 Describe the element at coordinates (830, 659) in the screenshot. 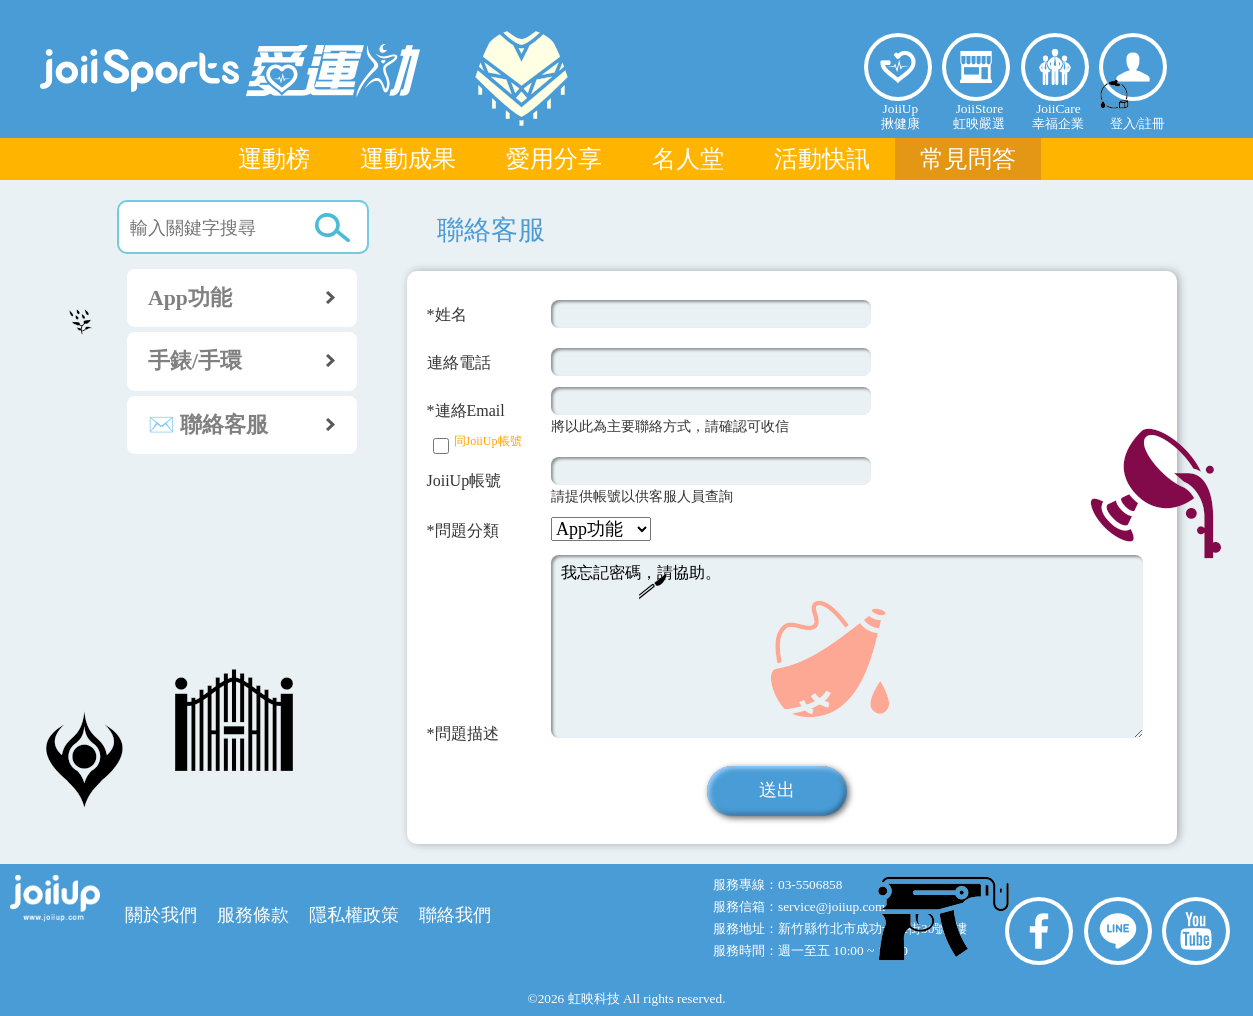

I see `equip or use waterskin item` at that location.